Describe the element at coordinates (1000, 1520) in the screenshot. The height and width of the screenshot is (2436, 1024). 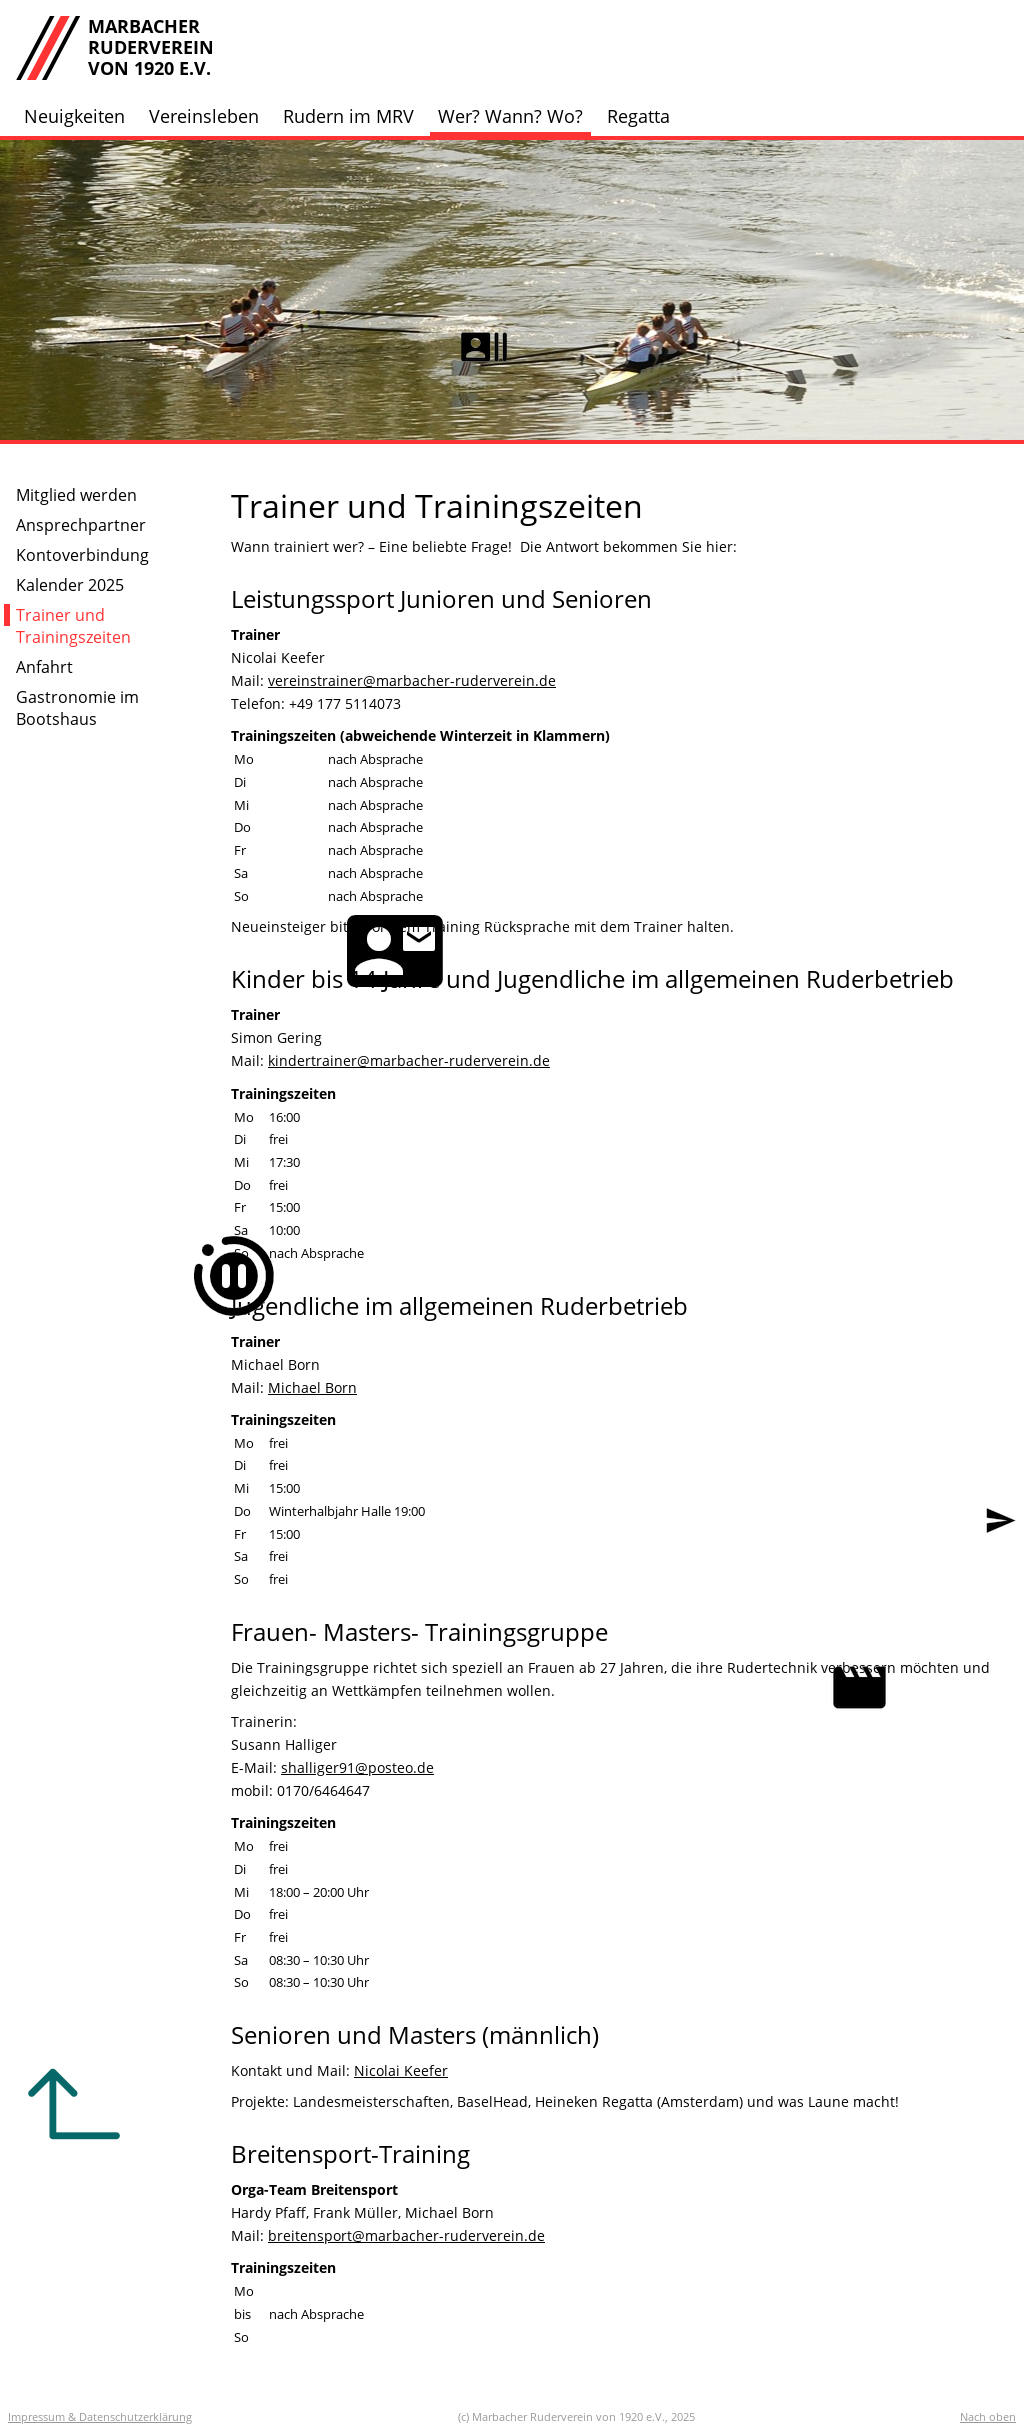
I see `send a message or form` at that location.